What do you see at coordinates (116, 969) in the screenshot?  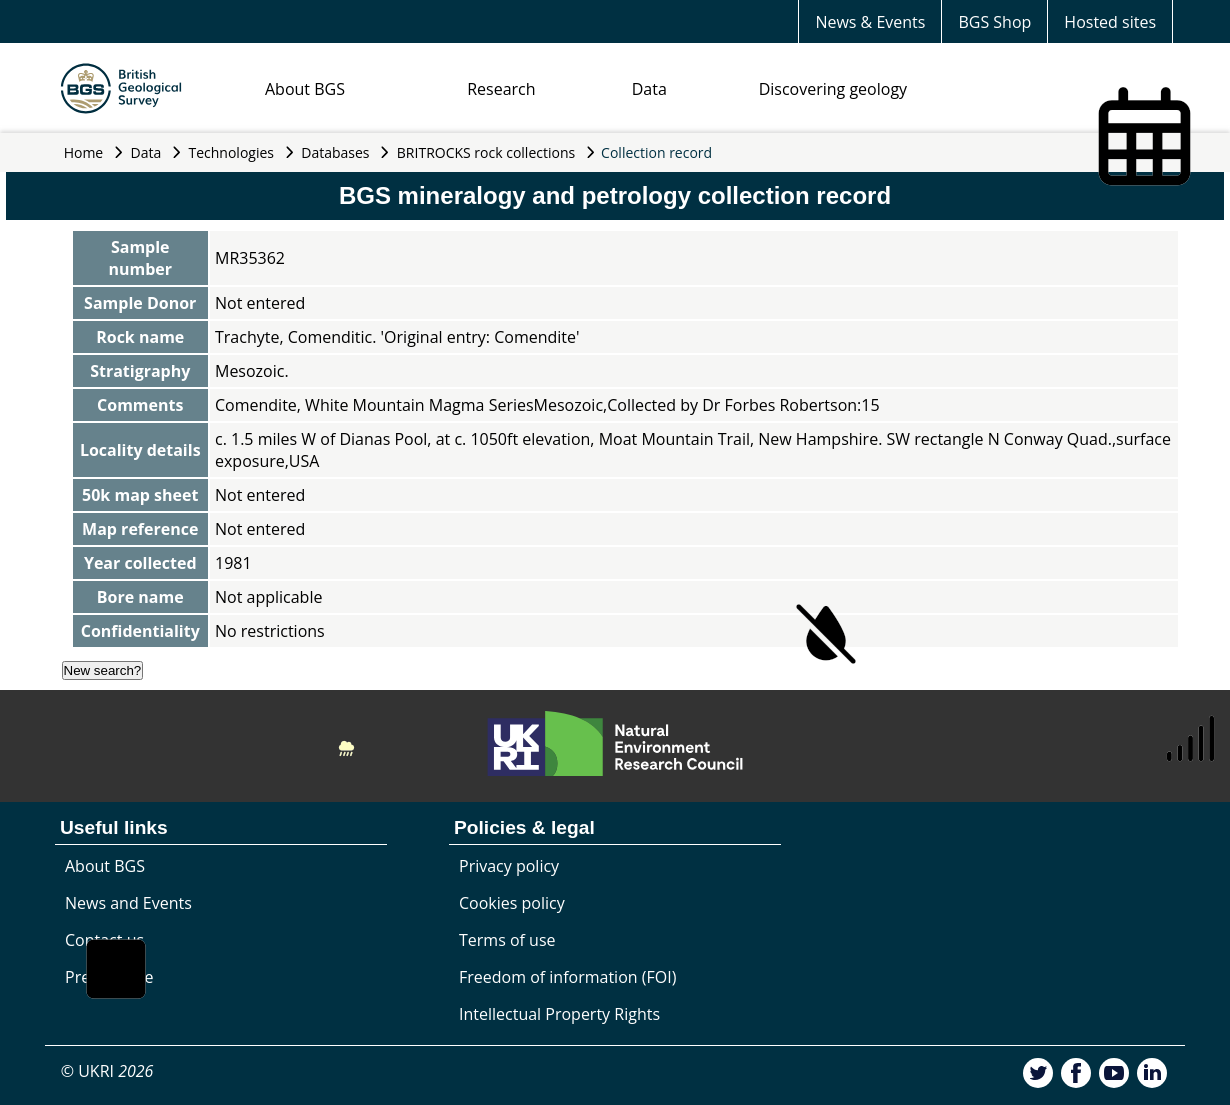 I see `a filled checkbox or selected state` at bounding box center [116, 969].